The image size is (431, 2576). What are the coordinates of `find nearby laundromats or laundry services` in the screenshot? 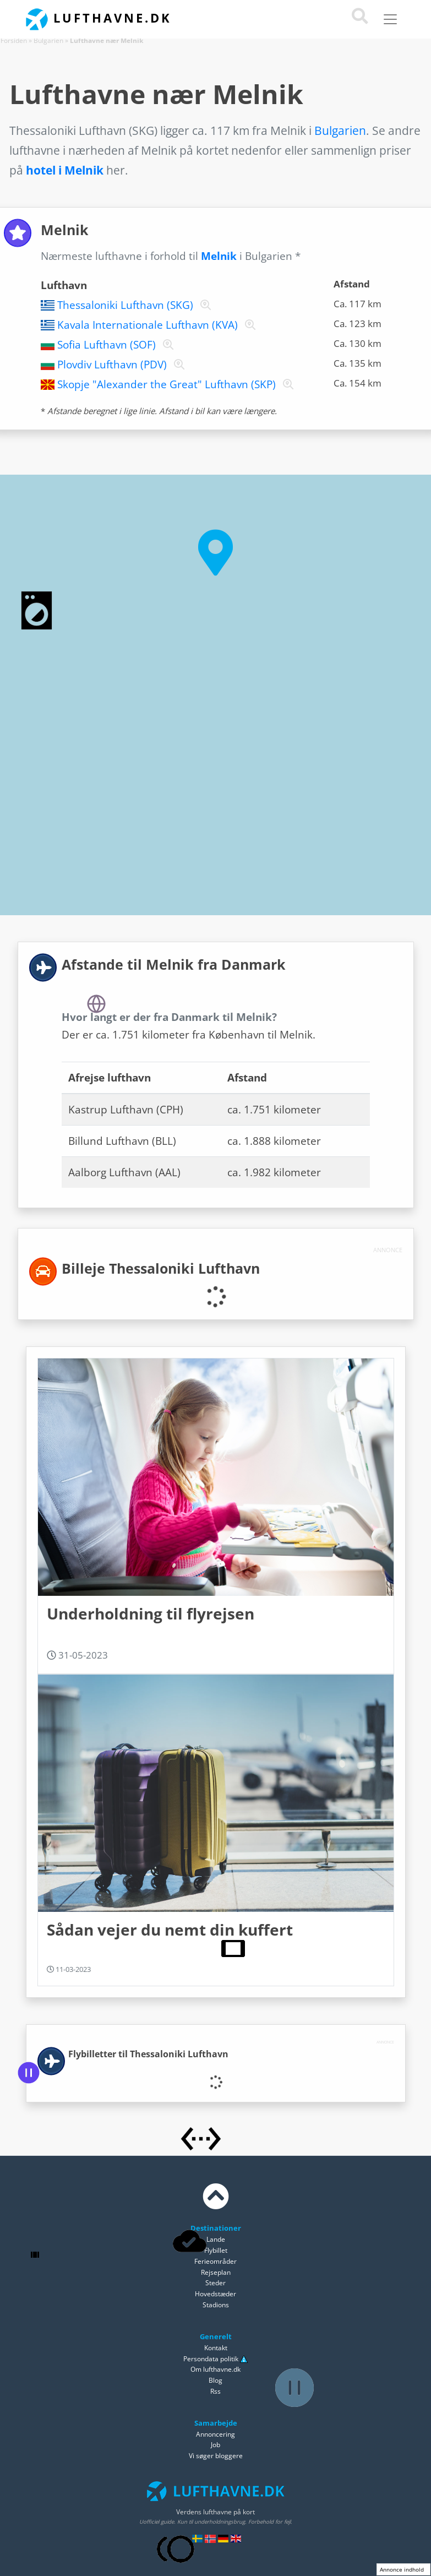 It's located at (36, 610).